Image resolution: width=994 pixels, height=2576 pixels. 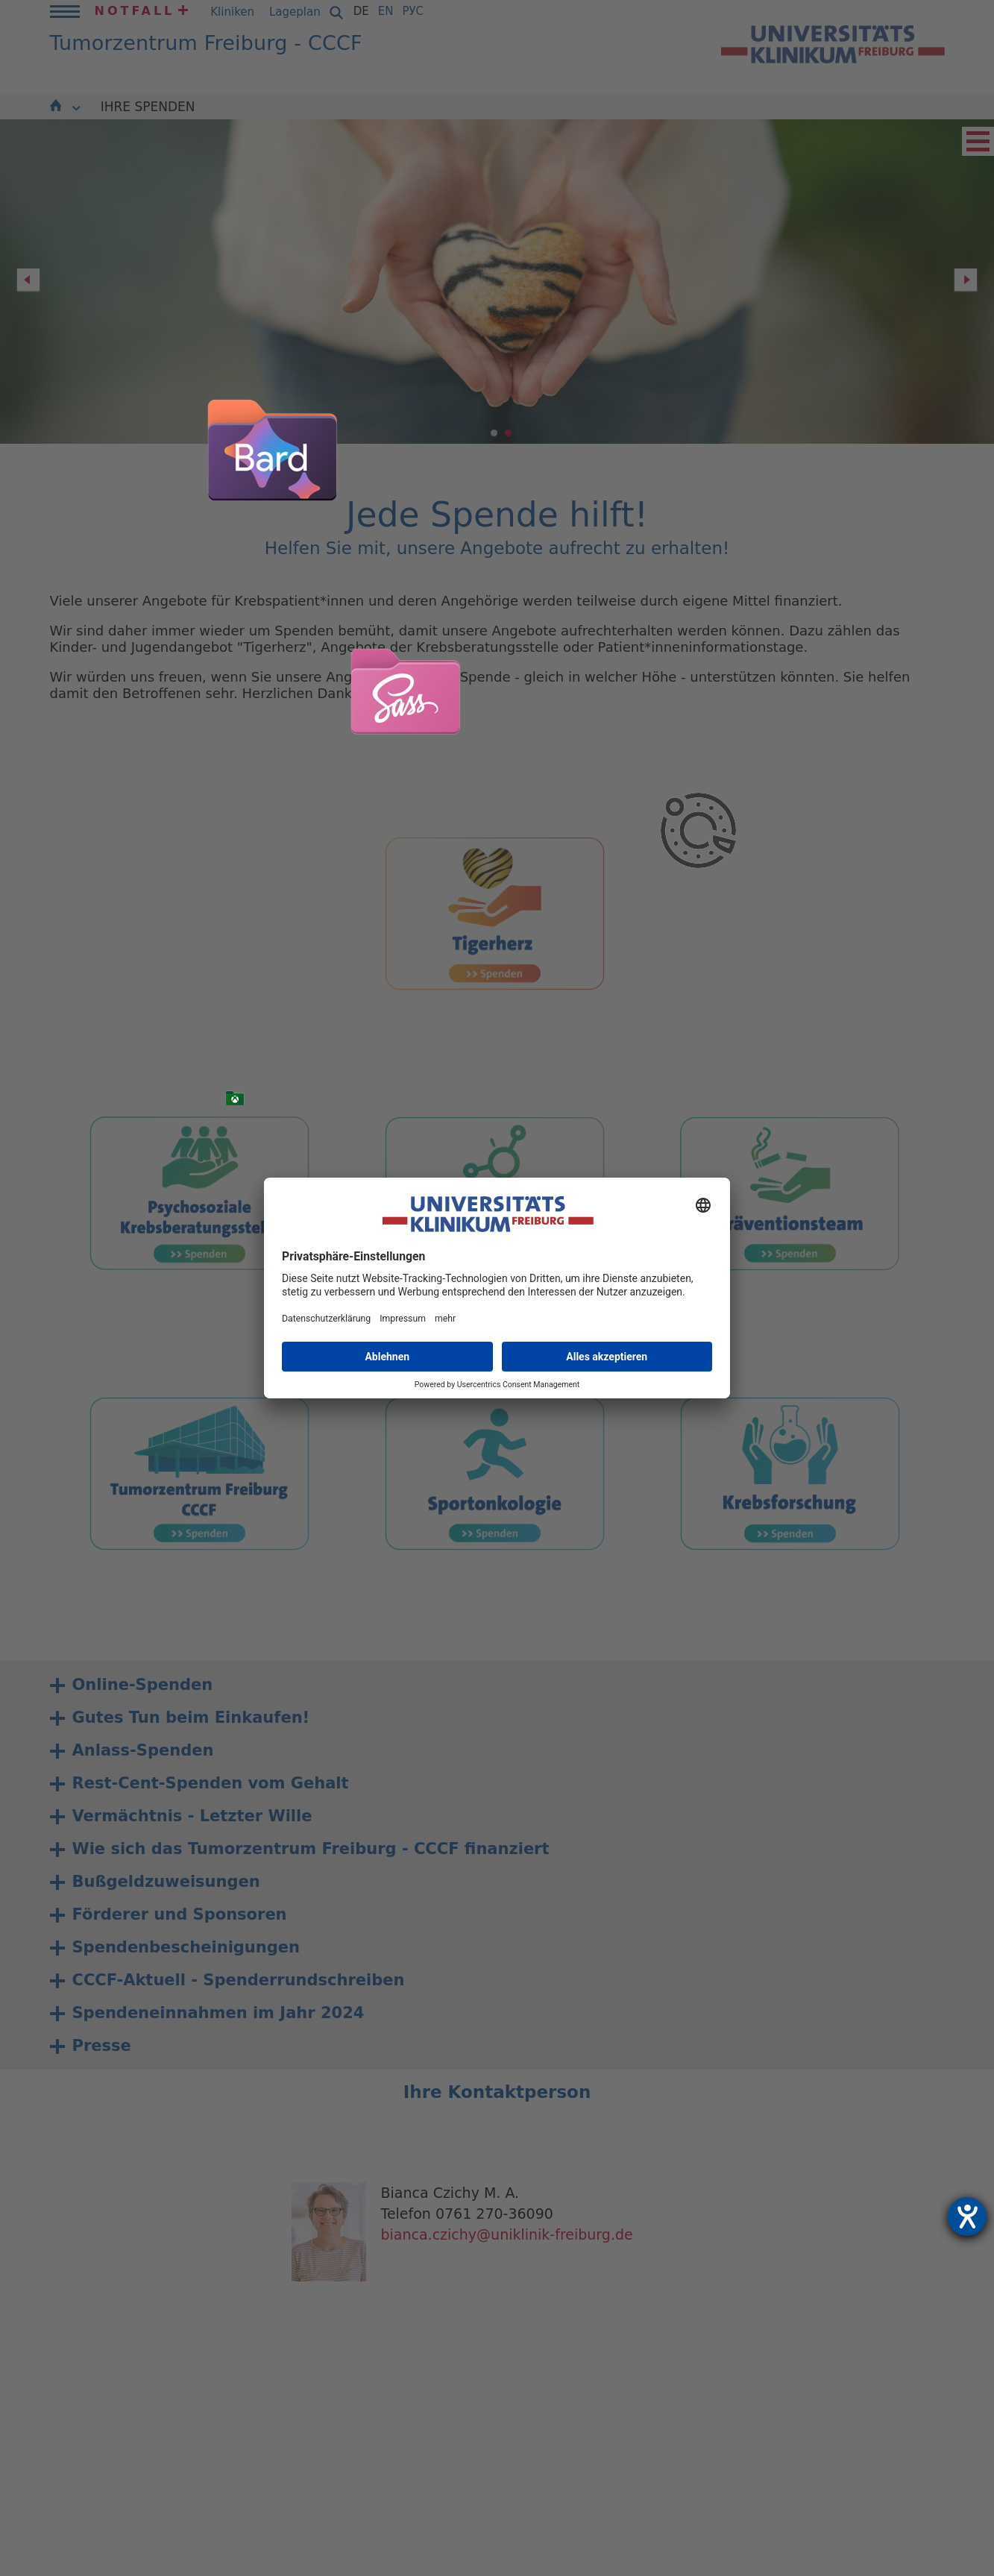 What do you see at coordinates (235, 1099) in the screenshot?
I see `open folder containing Xbox games or apps` at bounding box center [235, 1099].